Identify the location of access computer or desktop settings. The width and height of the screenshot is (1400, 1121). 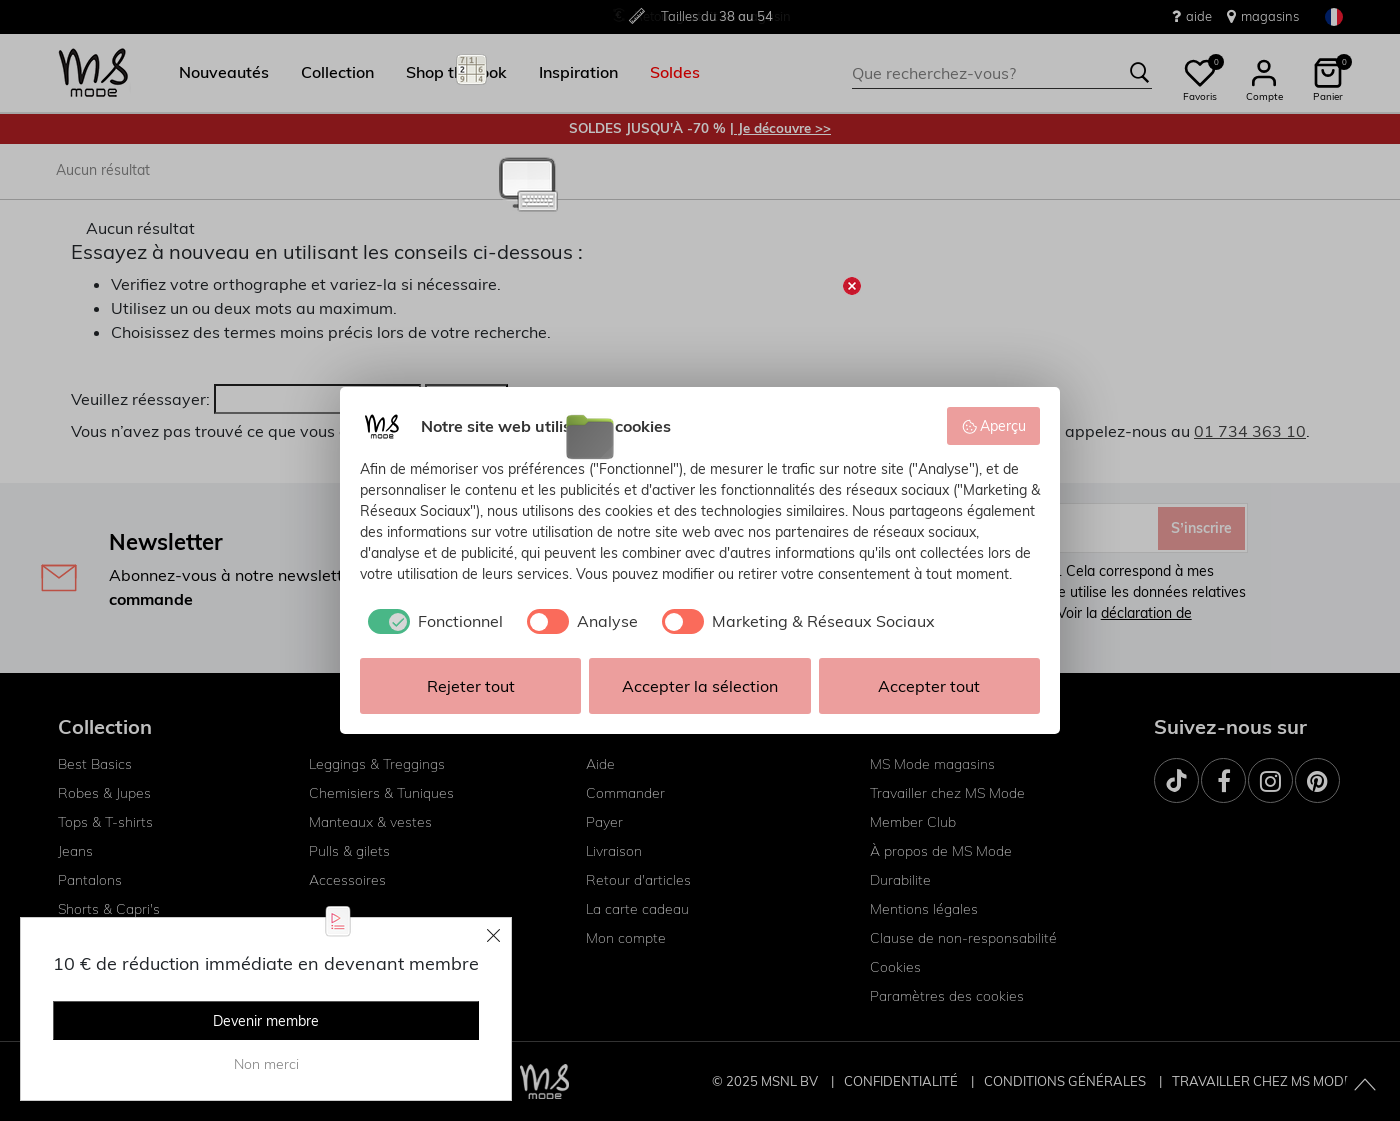
(528, 184).